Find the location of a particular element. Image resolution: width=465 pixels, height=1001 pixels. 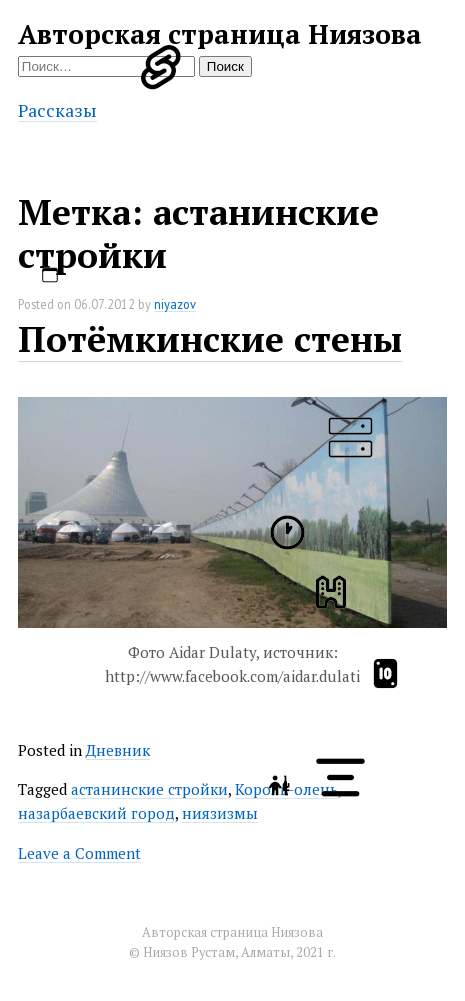

a 10 playing card in a card game is located at coordinates (385, 673).